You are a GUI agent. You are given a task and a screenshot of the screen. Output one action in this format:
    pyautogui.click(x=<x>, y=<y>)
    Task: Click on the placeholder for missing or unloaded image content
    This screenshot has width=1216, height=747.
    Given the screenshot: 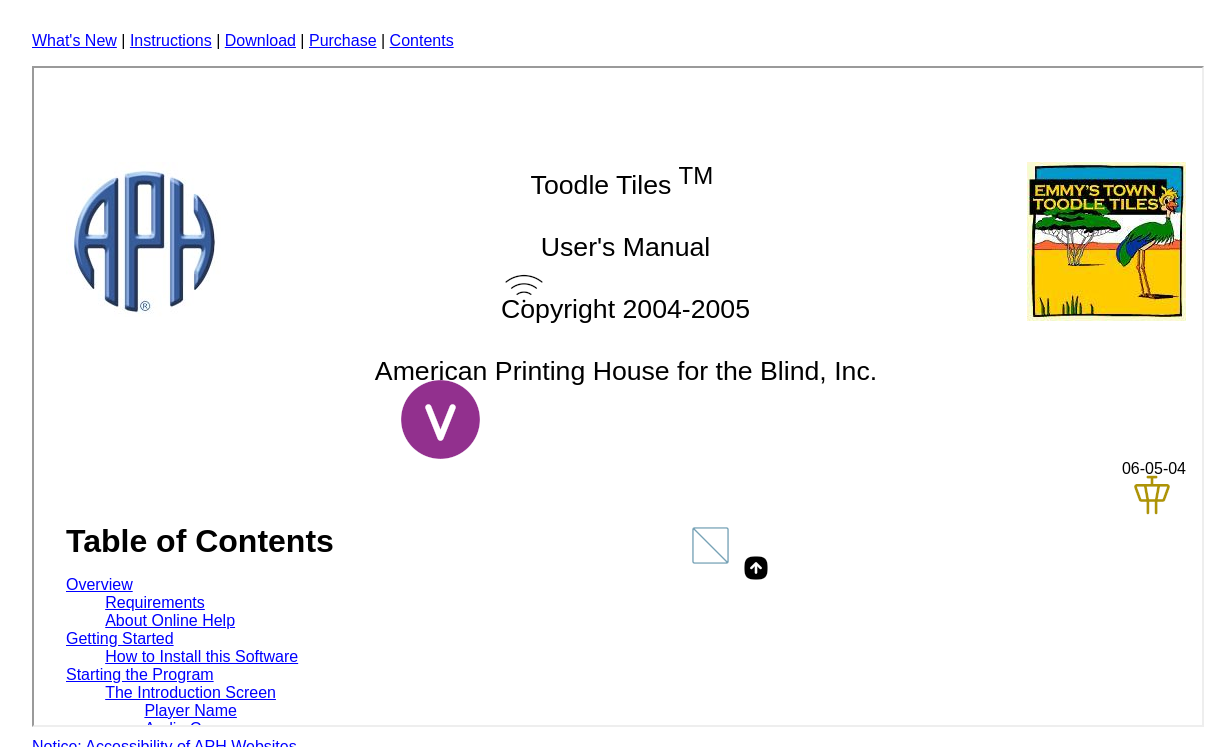 What is the action you would take?
    pyautogui.click(x=710, y=545)
    